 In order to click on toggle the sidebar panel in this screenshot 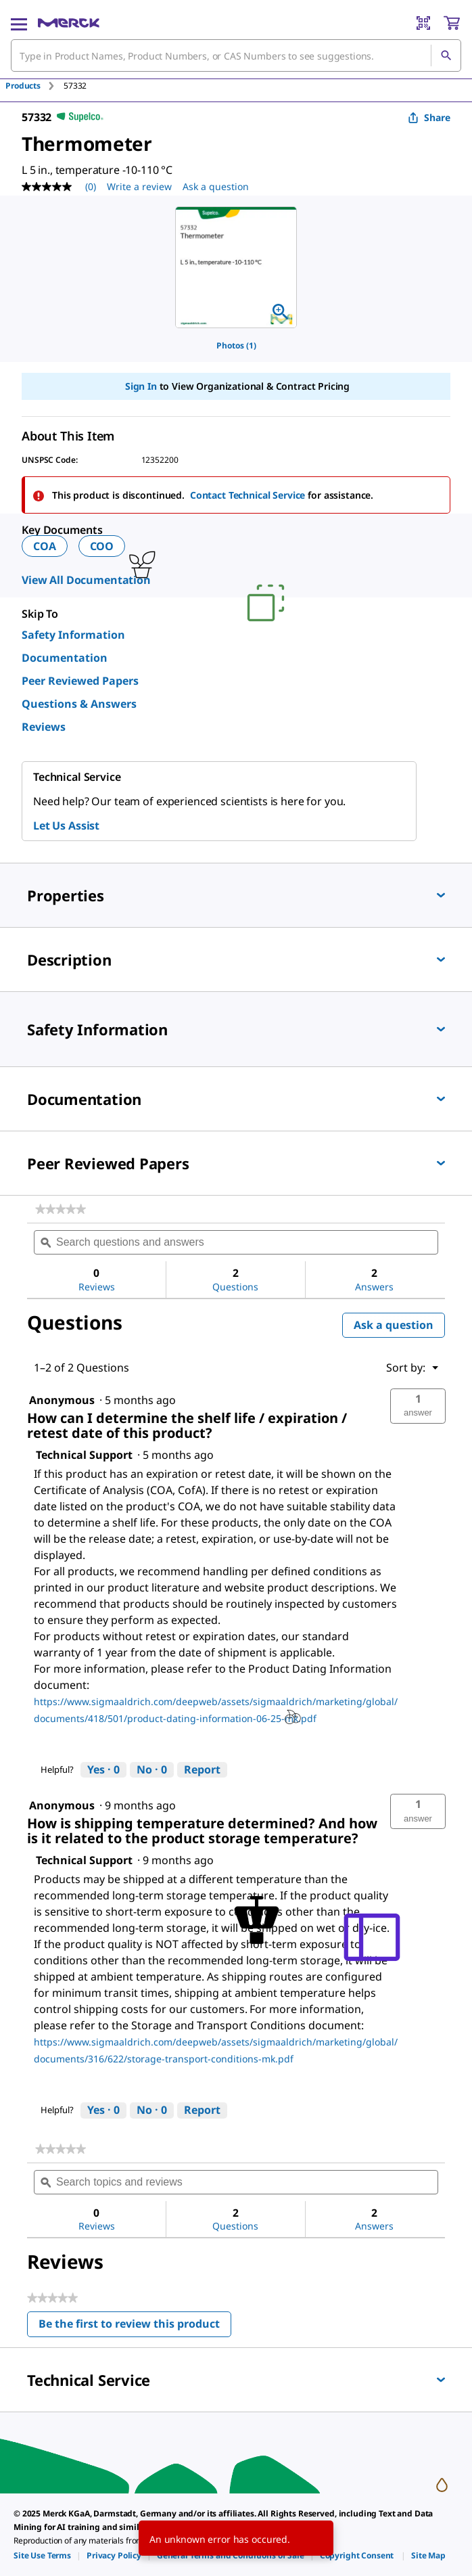, I will do `click(372, 1937)`.